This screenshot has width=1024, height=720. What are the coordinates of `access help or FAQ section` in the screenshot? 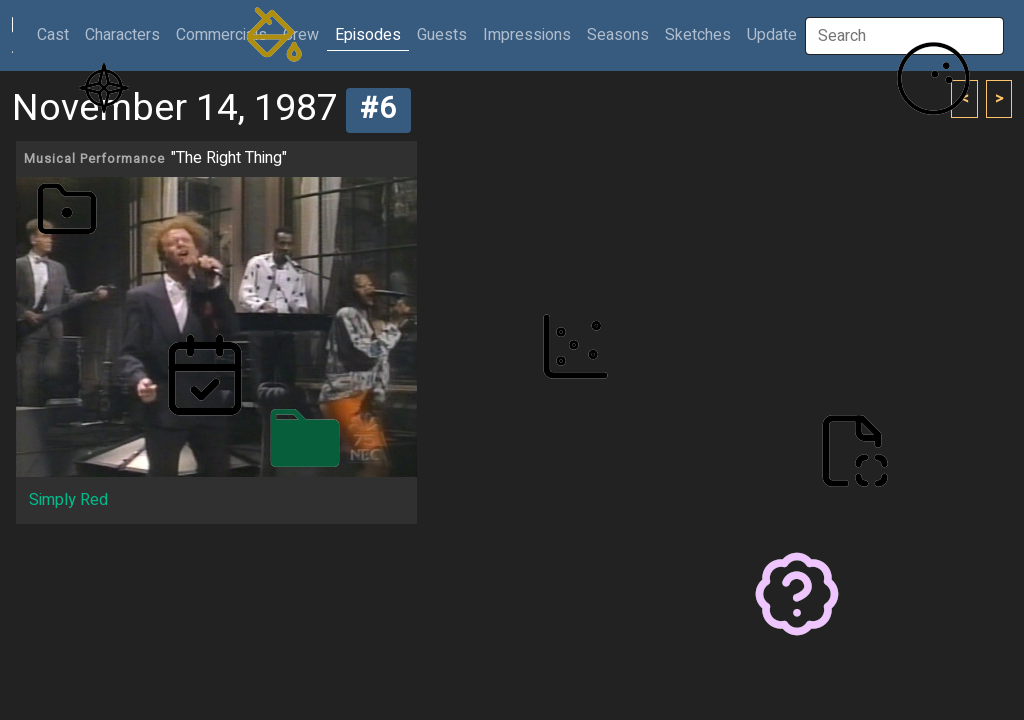 It's located at (797, 594).